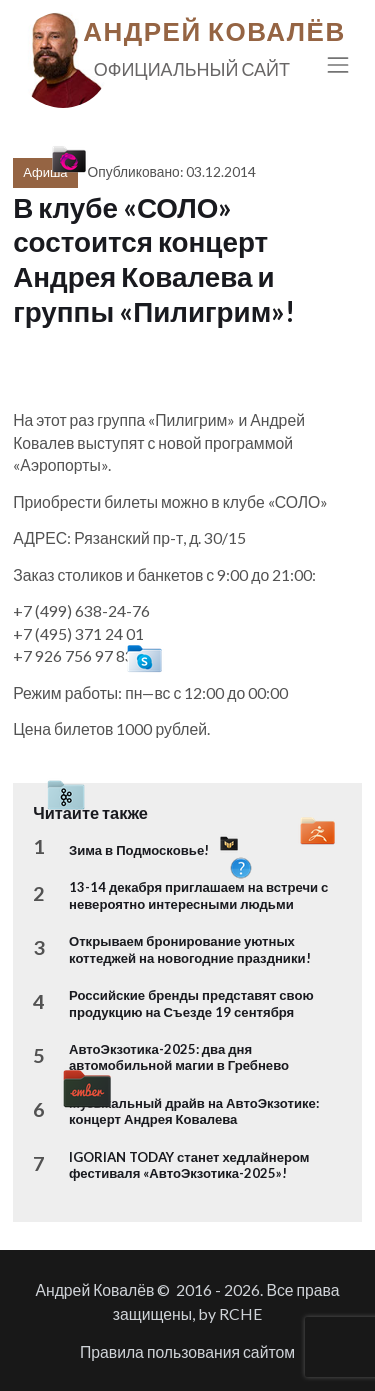 This screenshot has height=1391, width=375. I want to click on folder containing ember.js project files, so click(87, 1090).